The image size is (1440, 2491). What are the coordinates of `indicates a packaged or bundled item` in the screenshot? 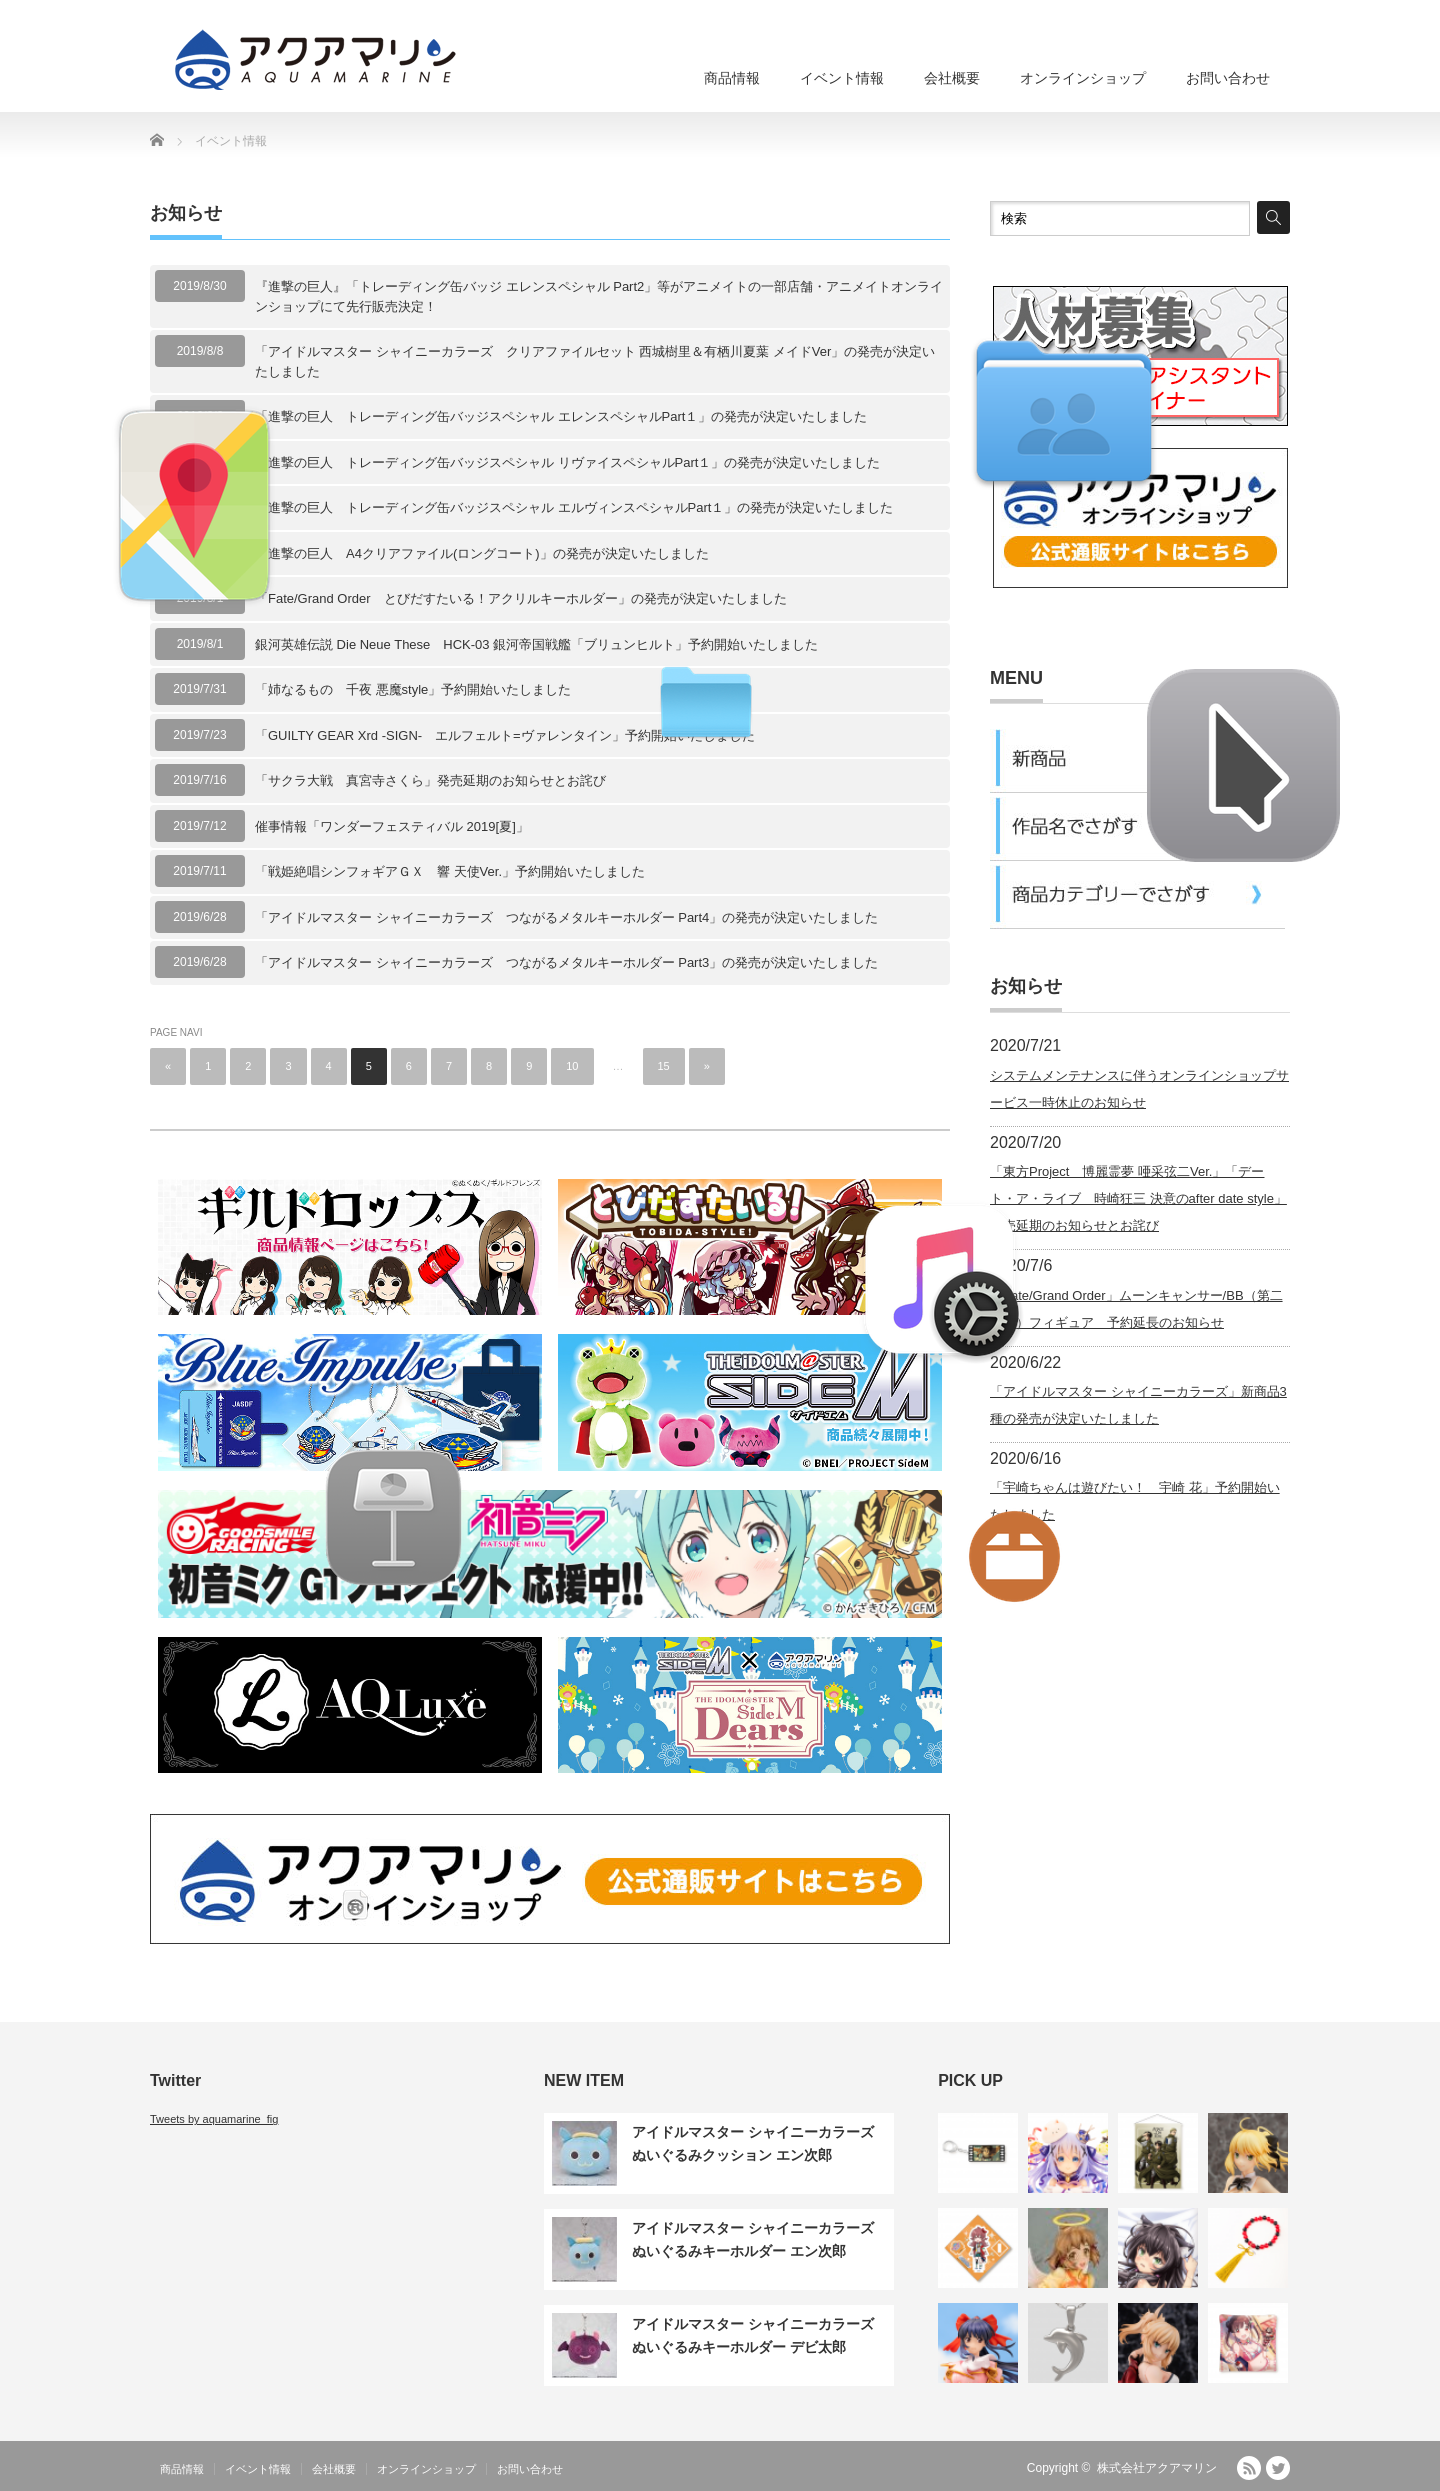 It's located at (1014, 1556).